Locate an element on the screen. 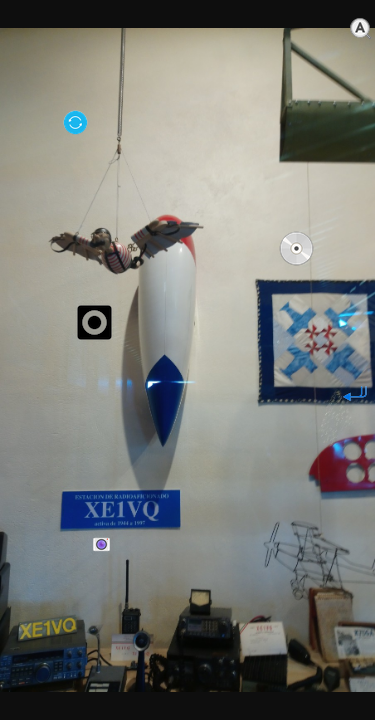 This screenshot has height=720, width=375. indicates a rewritable DVD disc is located at coordinates (296, 248).